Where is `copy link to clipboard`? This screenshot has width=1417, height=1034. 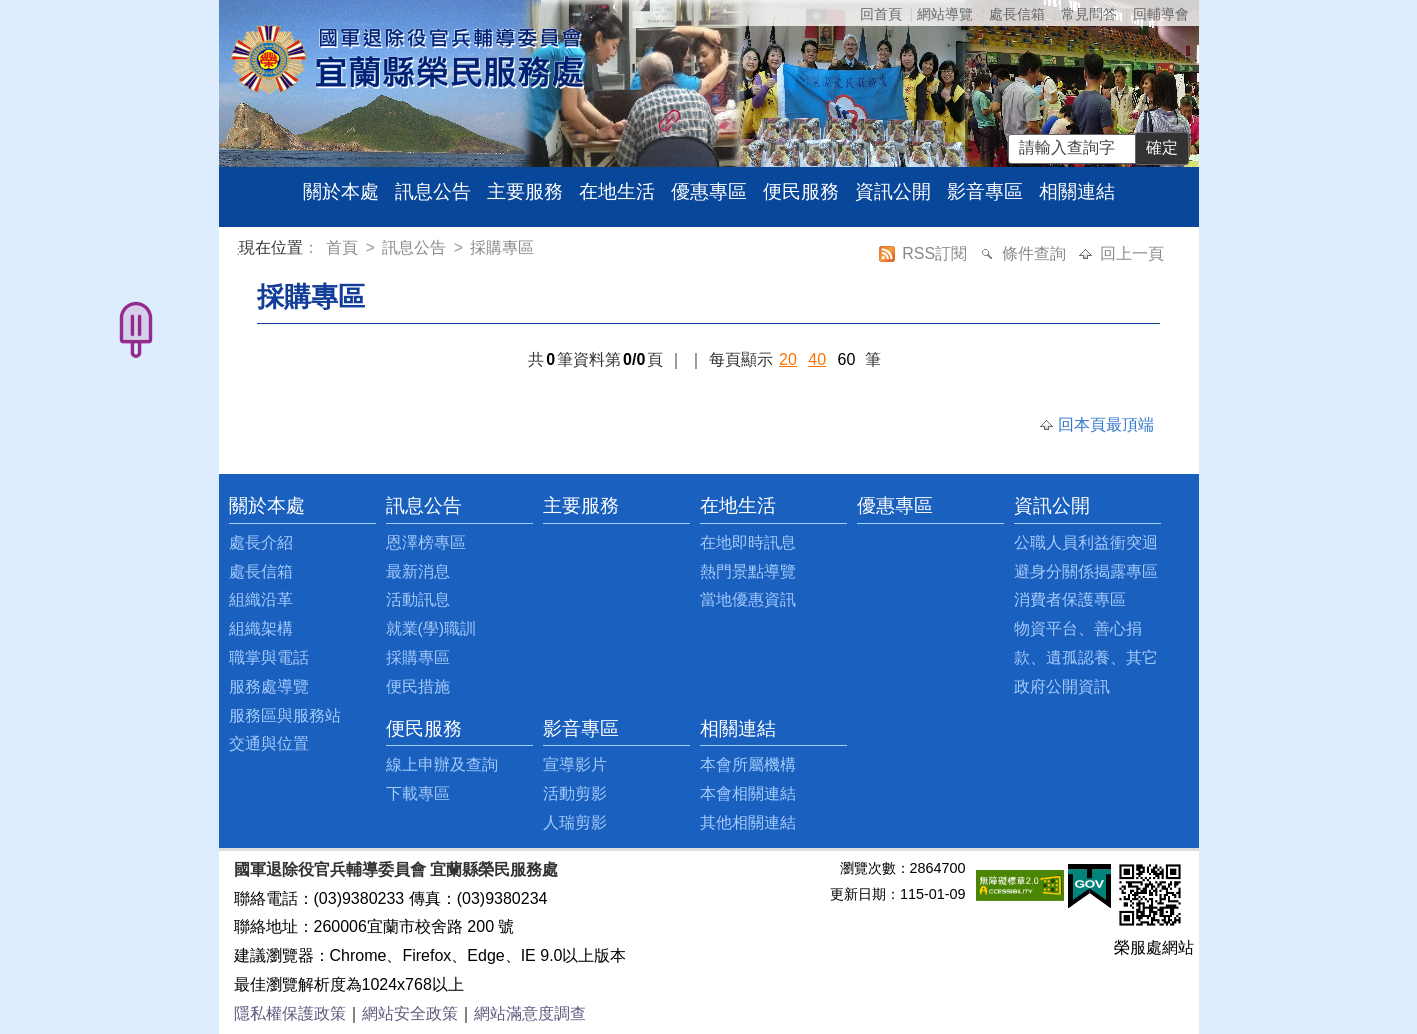
copy link to clipboard is located at coordinates (669, 120).